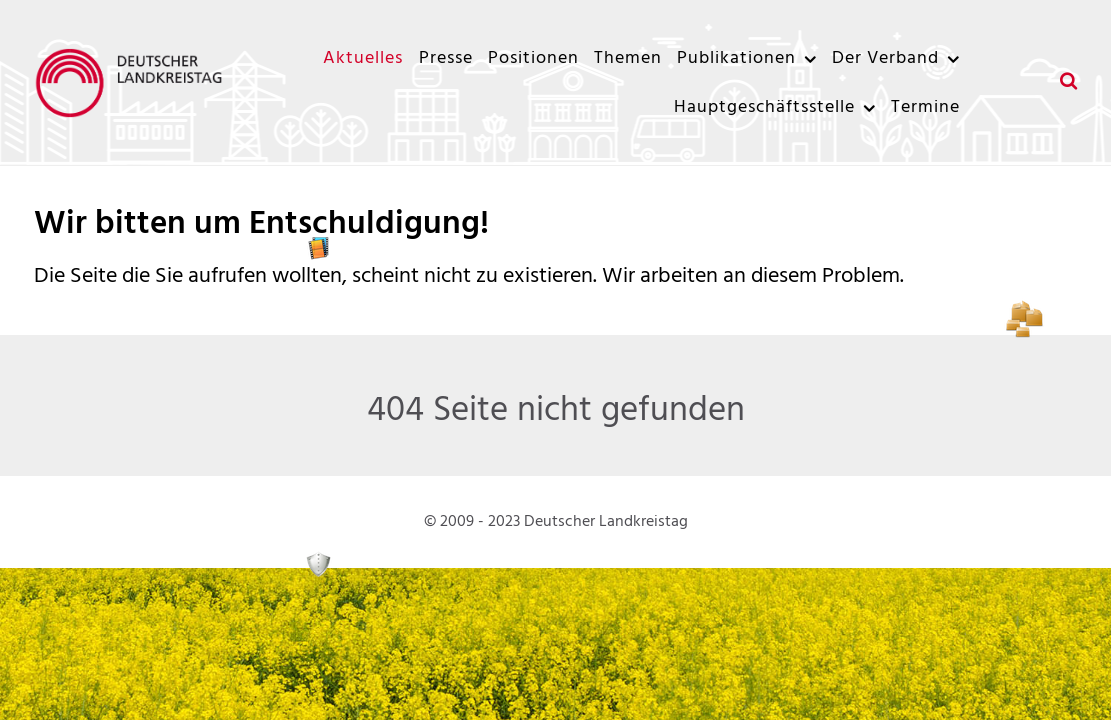 The width and height of the screenshot is (1111, 720). What do you see at coordinates (318, 248) in the screenshot?
I see `open iMovie library` at bounding box center [318, 248].